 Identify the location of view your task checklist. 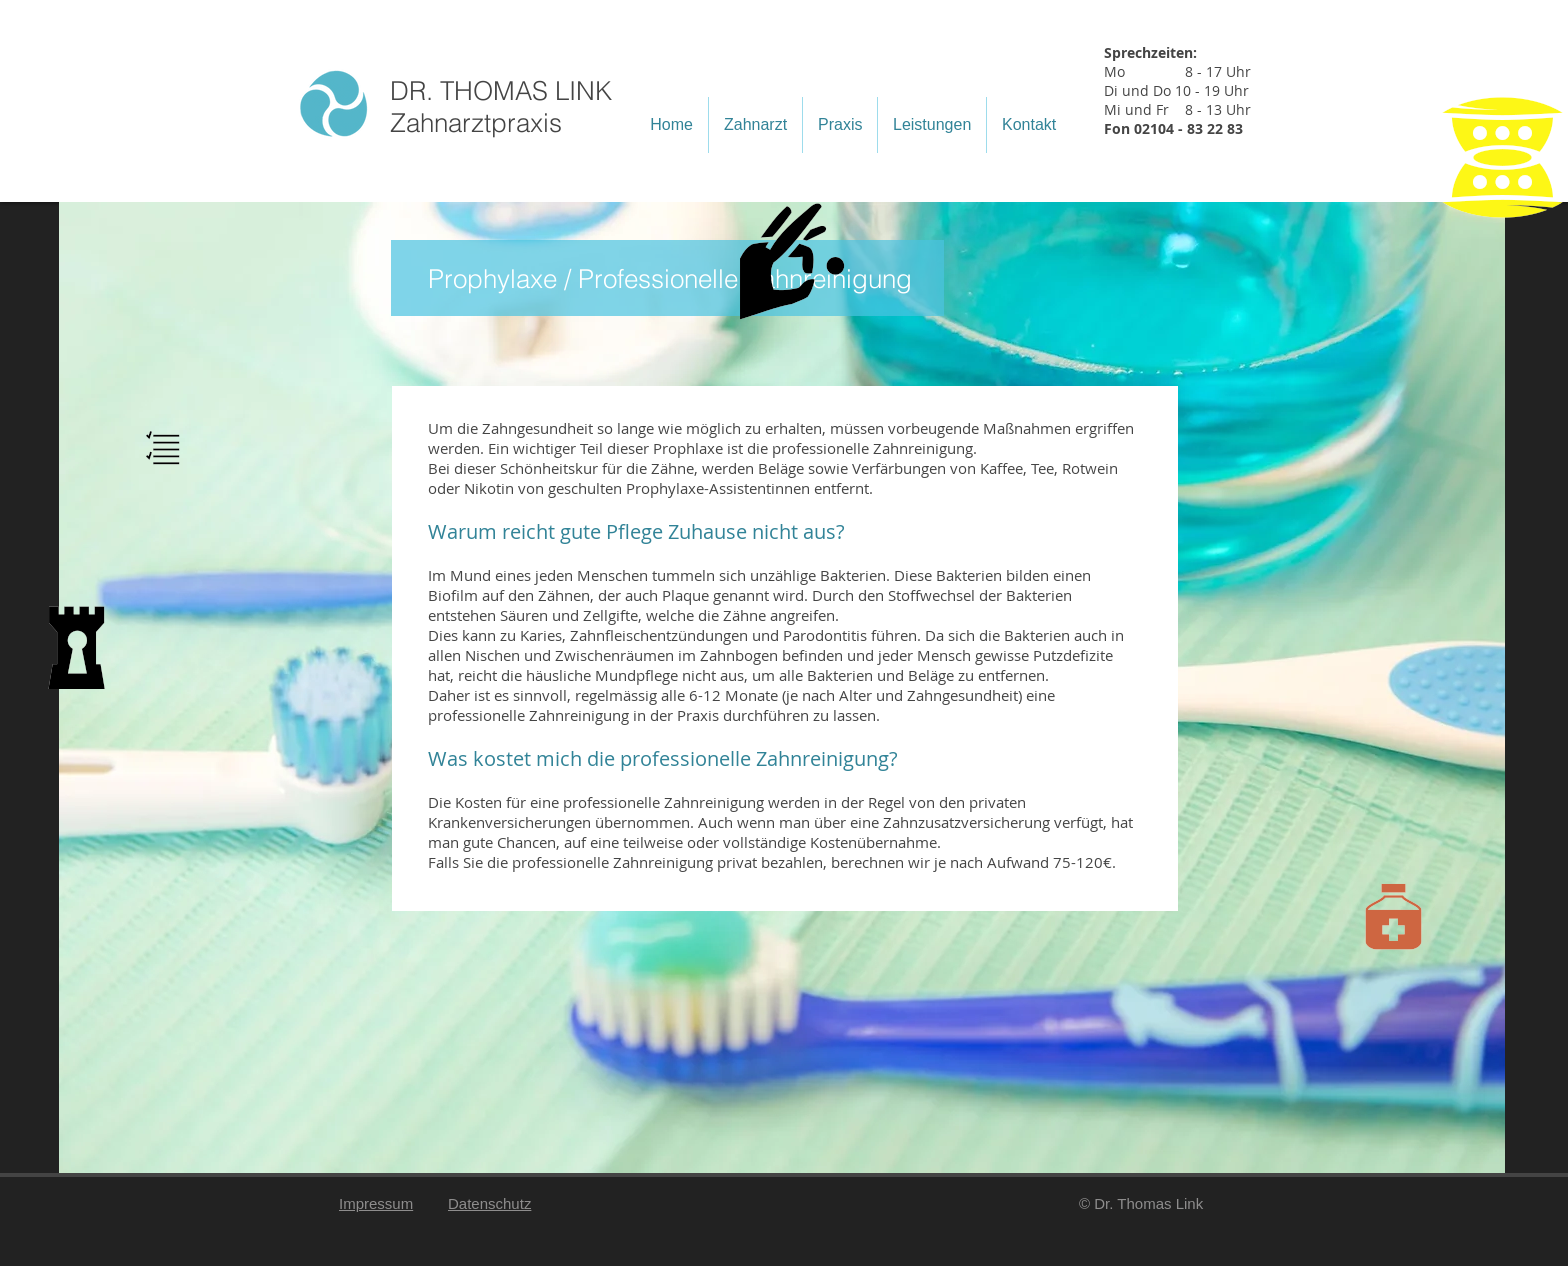
(164, 449).